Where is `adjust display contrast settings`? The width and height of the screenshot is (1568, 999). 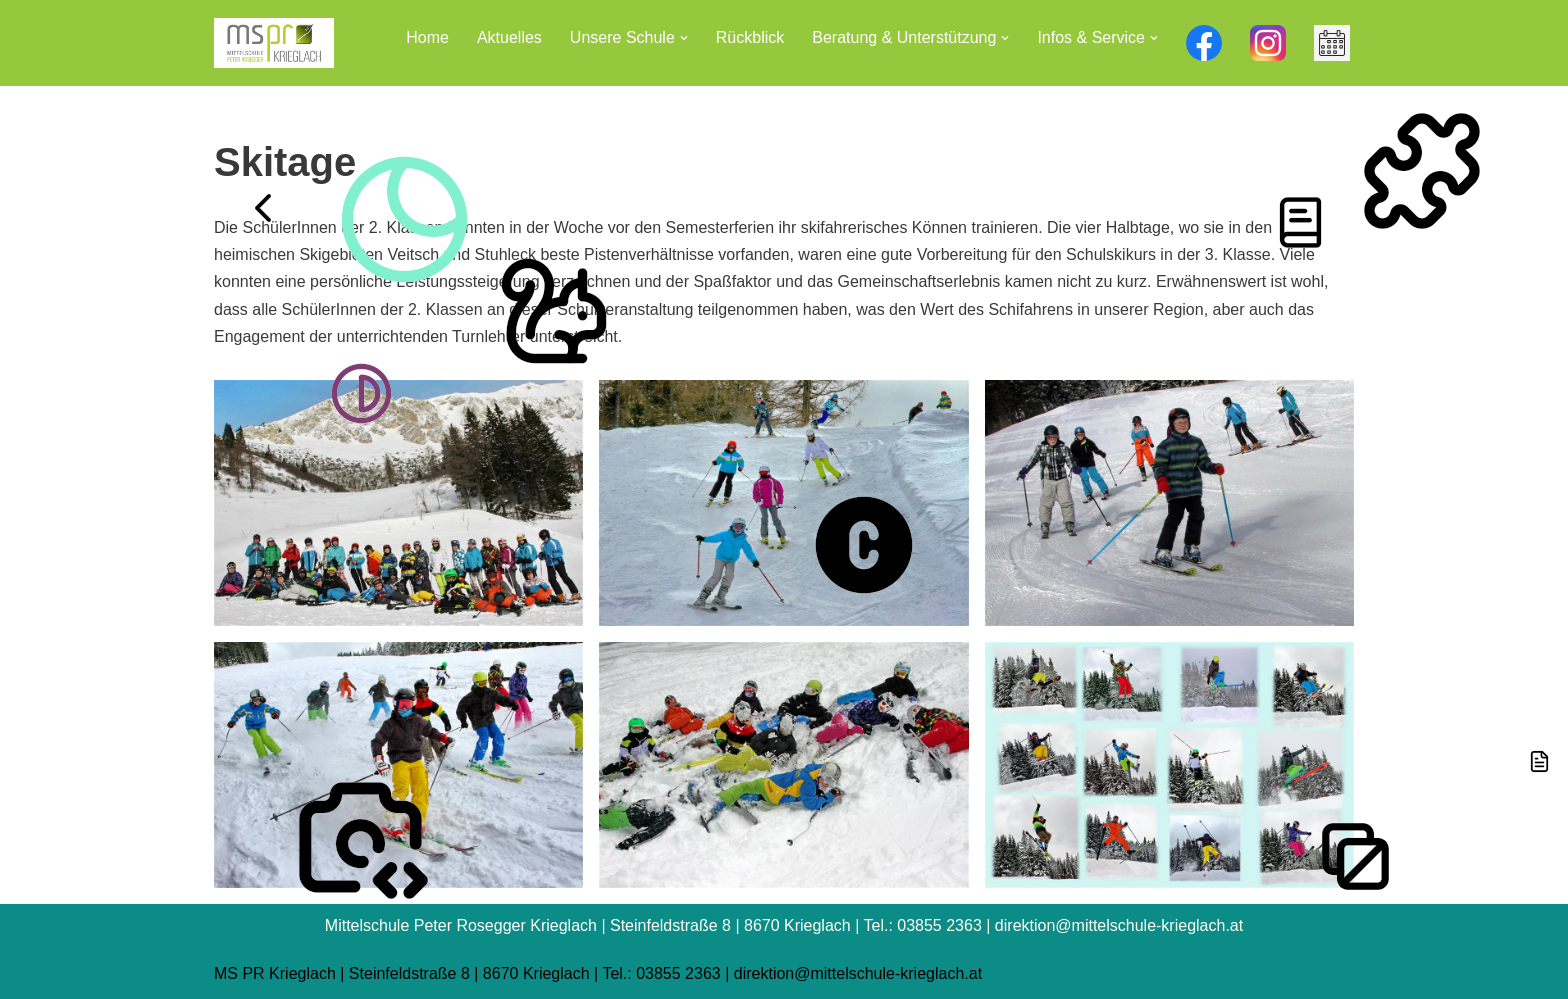 adjust display contrast settings is located at coordinates (361, 393).